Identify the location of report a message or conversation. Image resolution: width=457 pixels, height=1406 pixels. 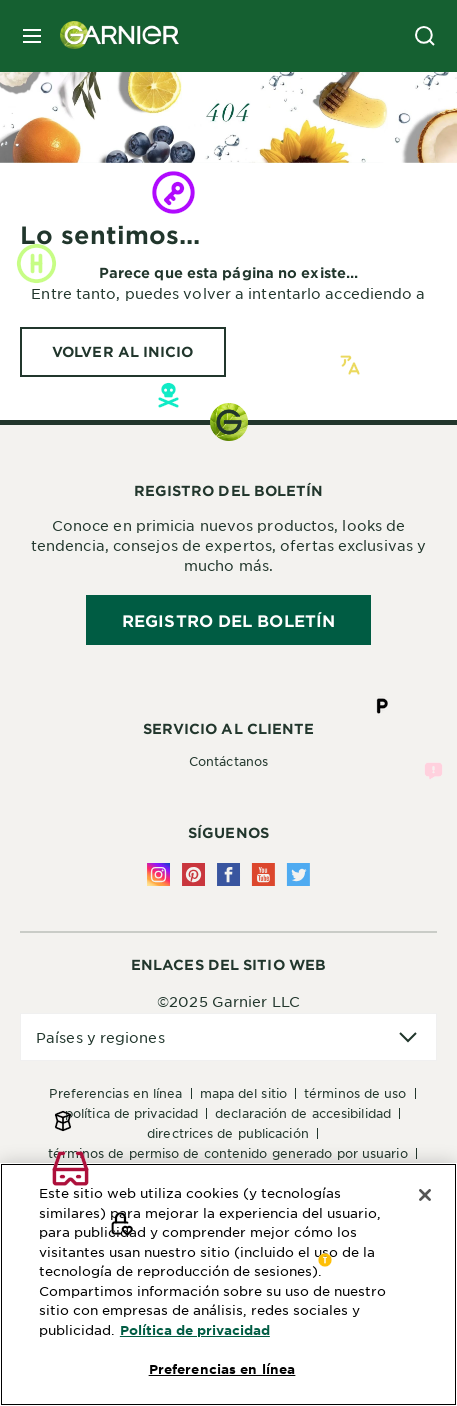
(433, 770).